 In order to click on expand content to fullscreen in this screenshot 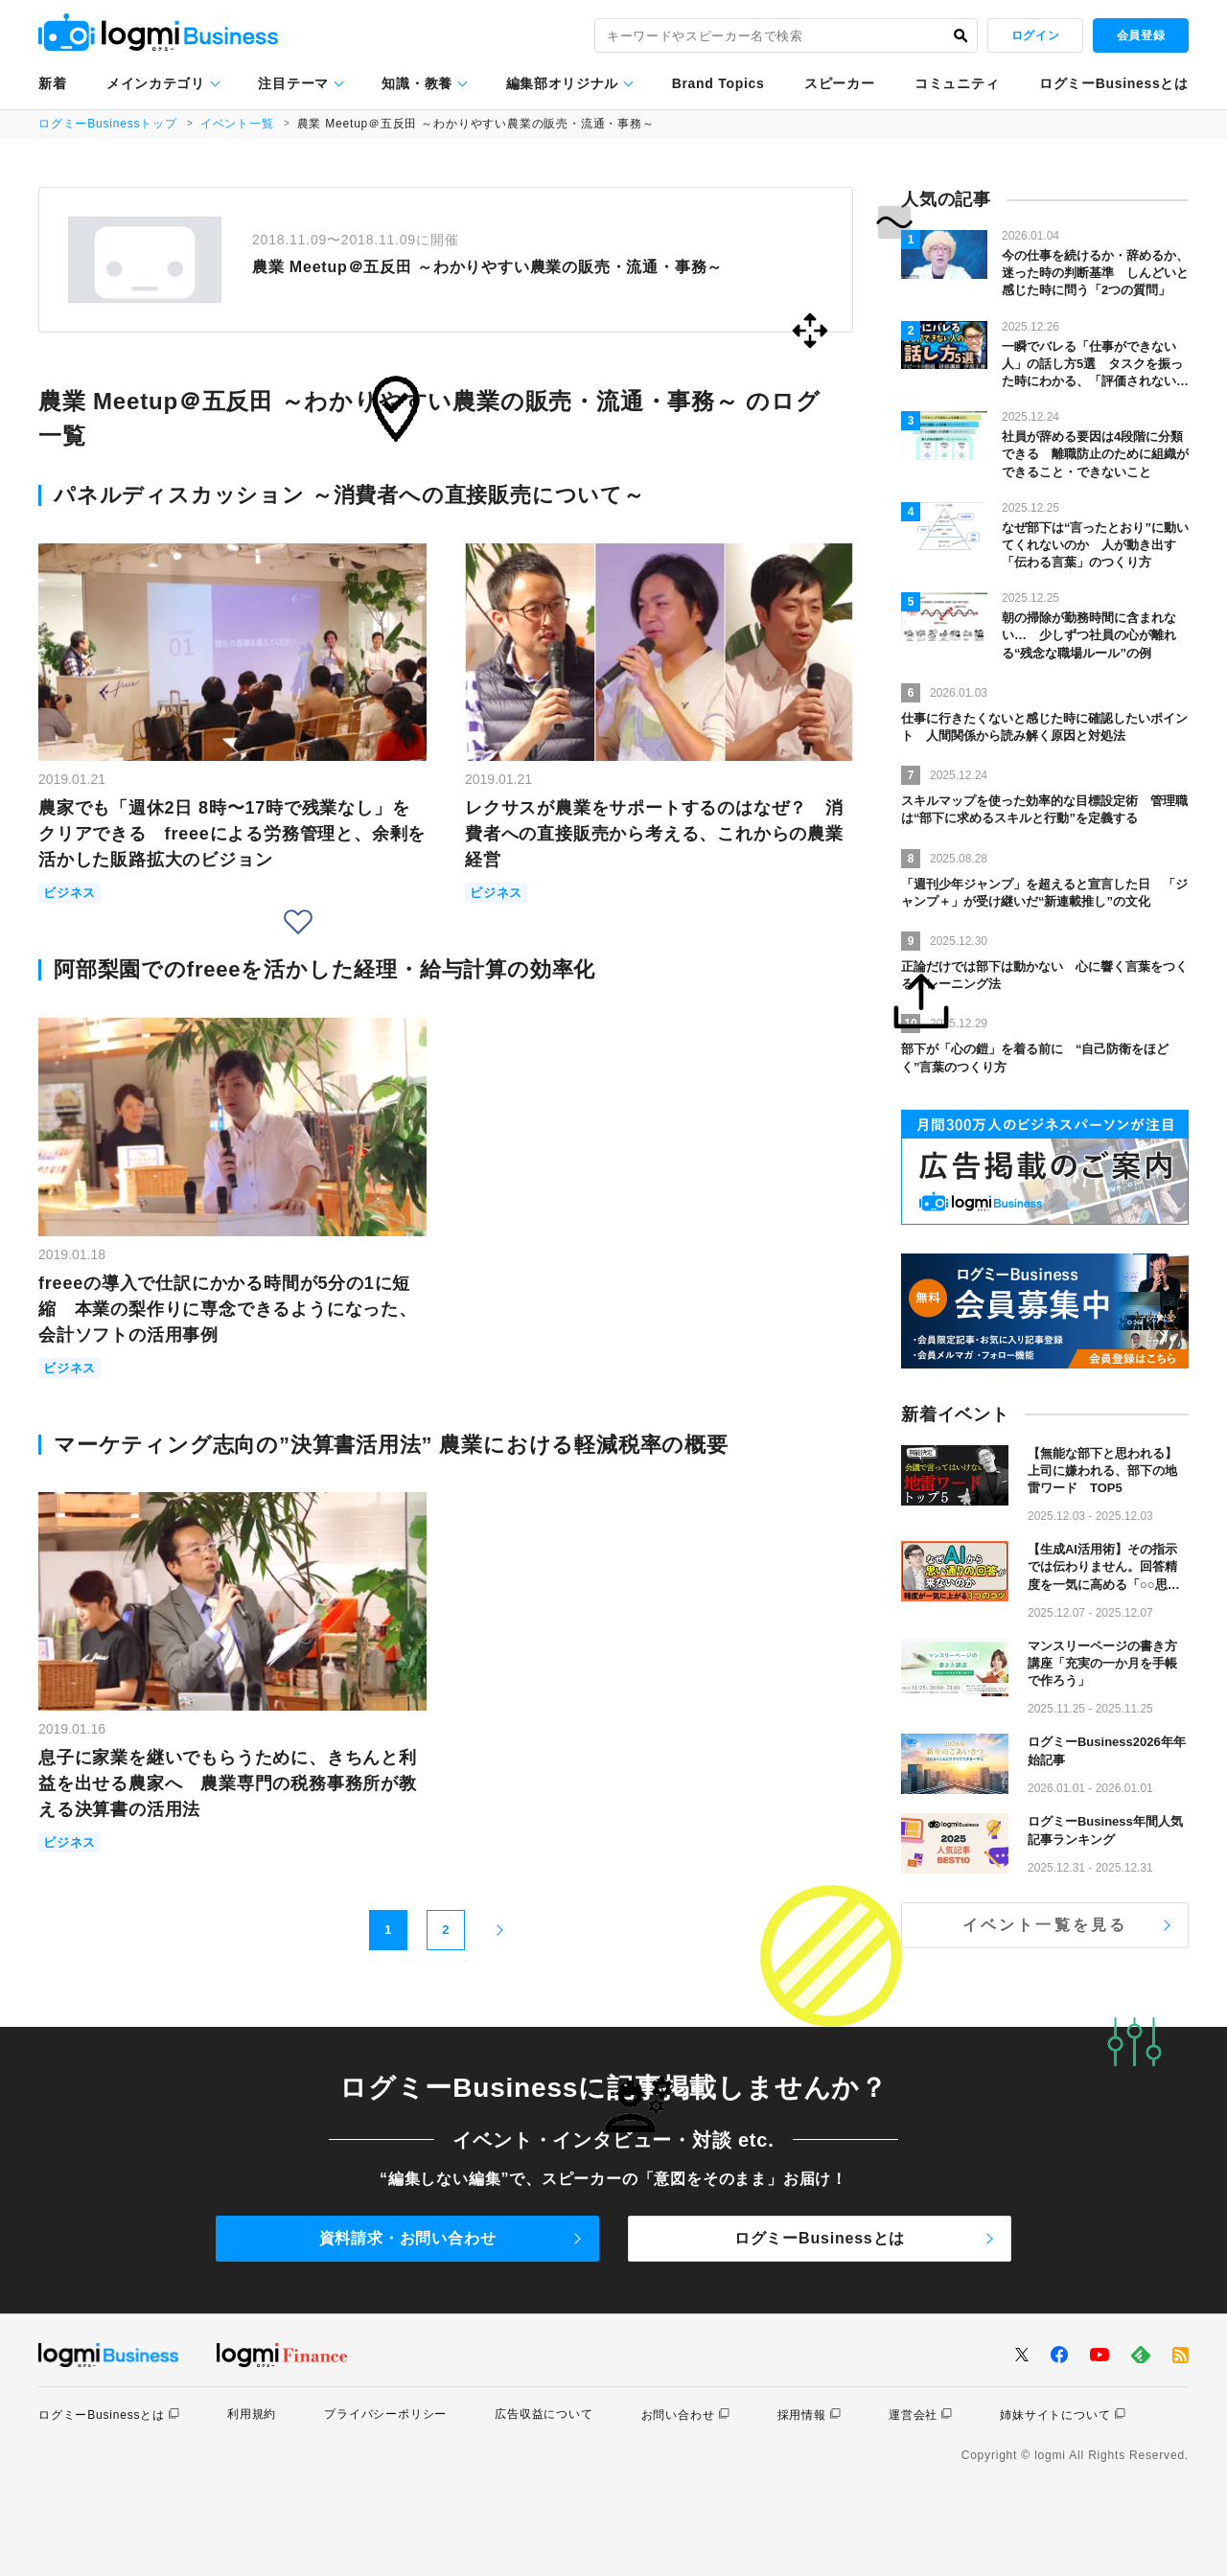, I will do `click(810, 331)`.